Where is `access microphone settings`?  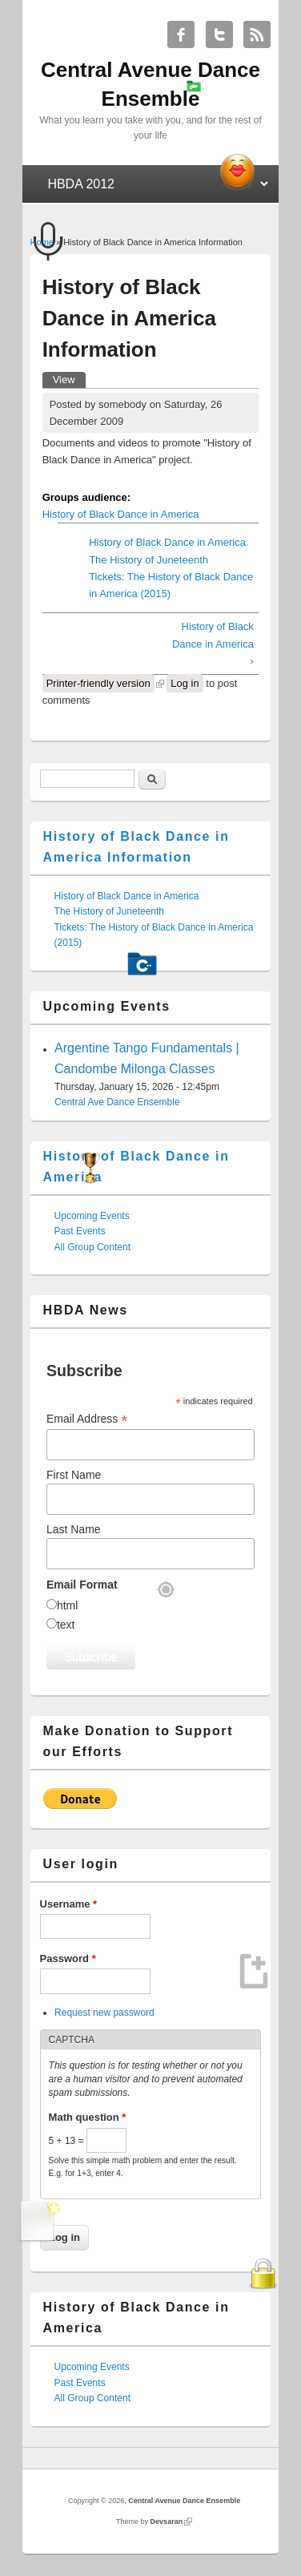 access microphone settings is located at coordinates (48, 241).